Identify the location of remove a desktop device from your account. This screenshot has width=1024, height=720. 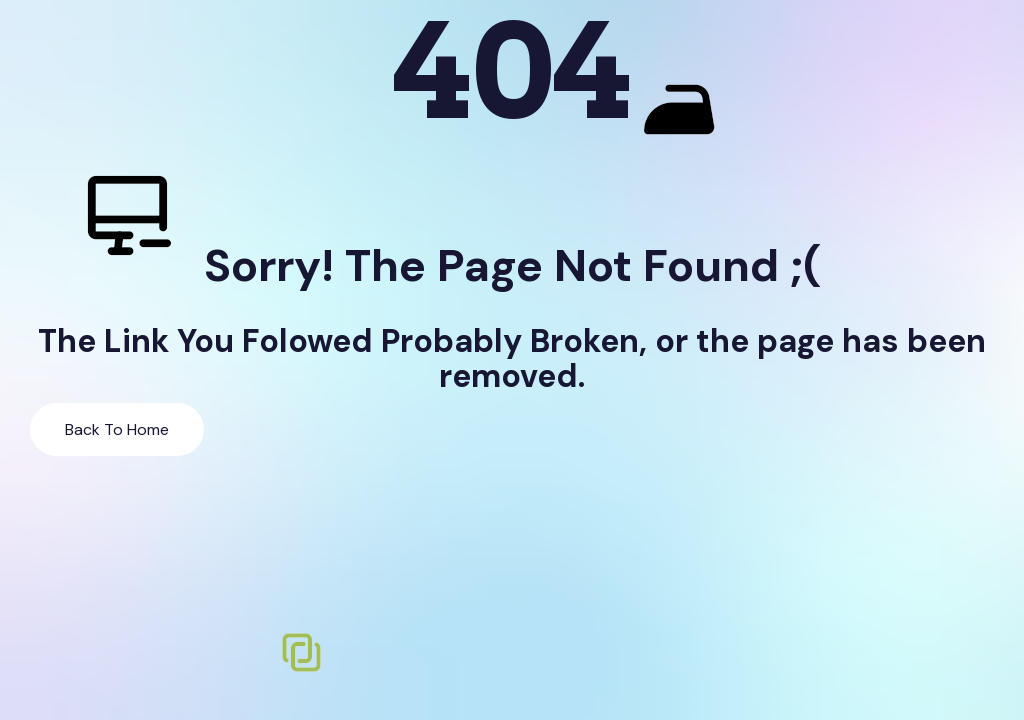
(127, 215).